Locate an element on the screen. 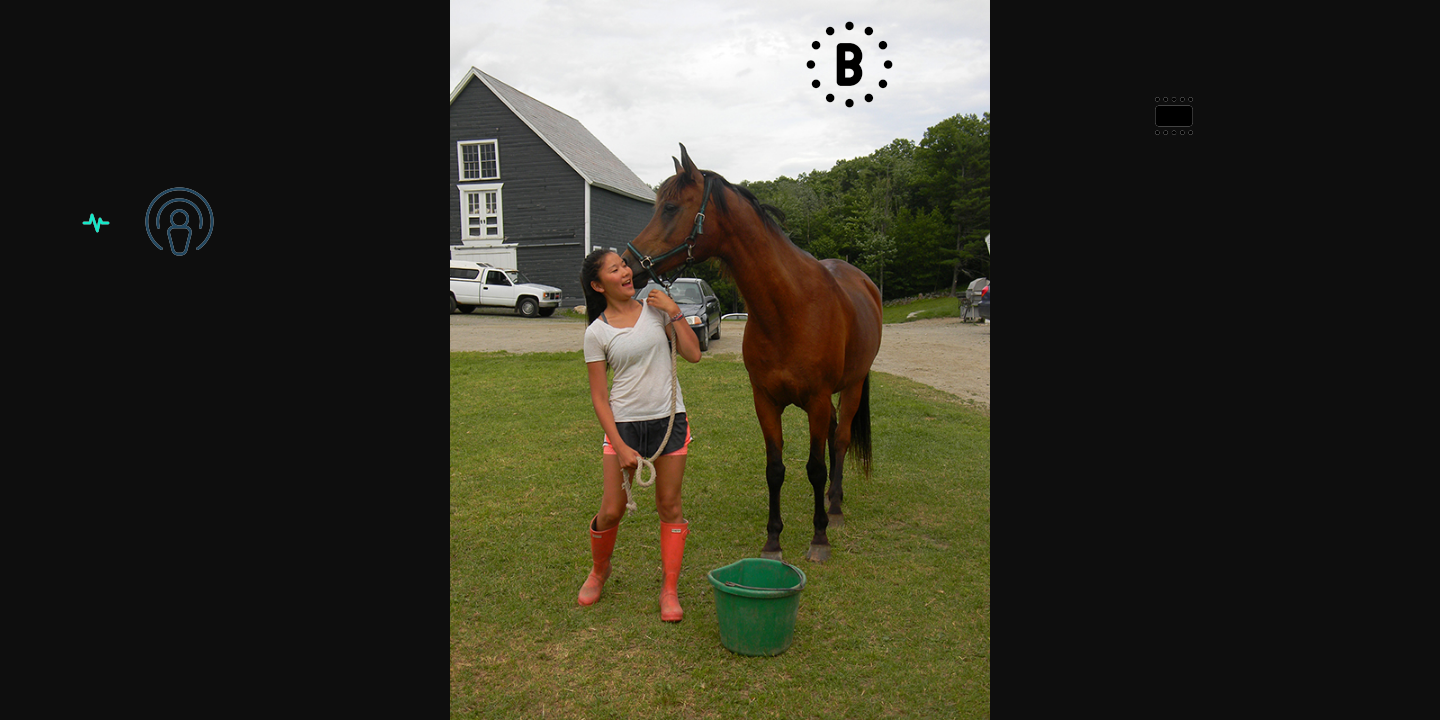 Image resolution: width=1440 pixels, height=720 pixels. open apple podcasts app is located at coordinates (179, 221).